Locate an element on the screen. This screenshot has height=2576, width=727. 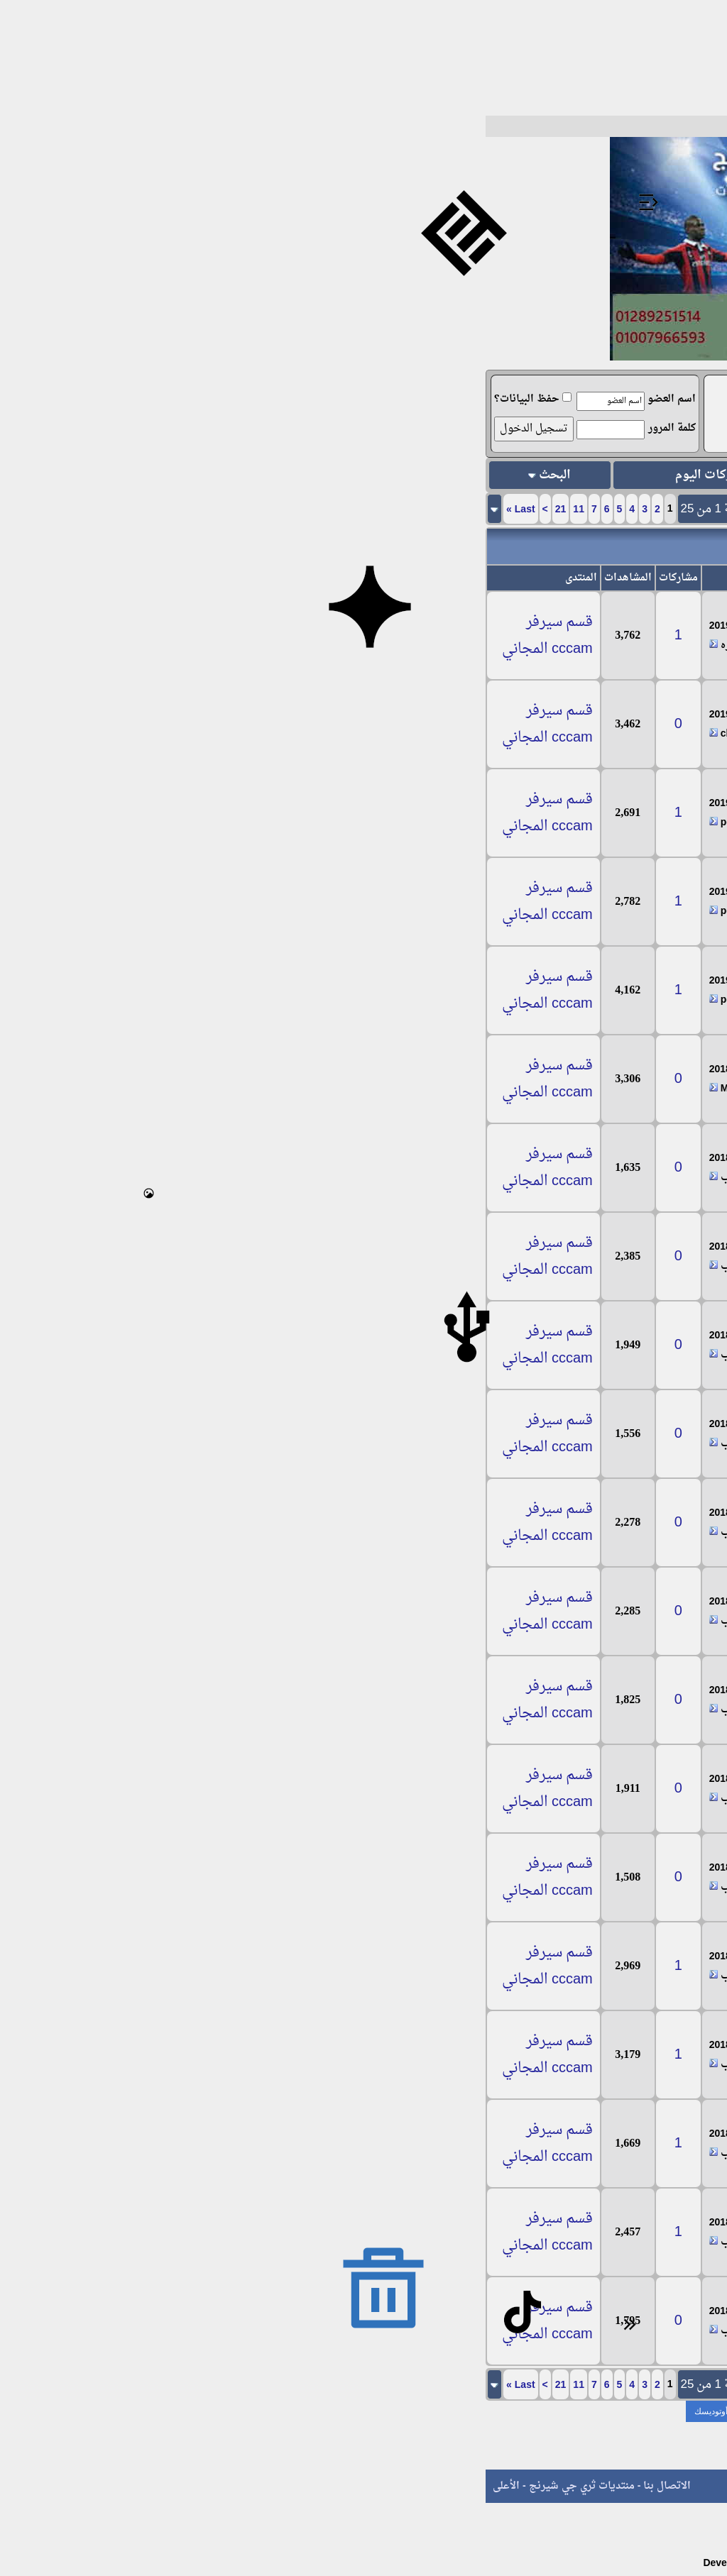
litiengine game engine logo is located at coordinates (464, 233).